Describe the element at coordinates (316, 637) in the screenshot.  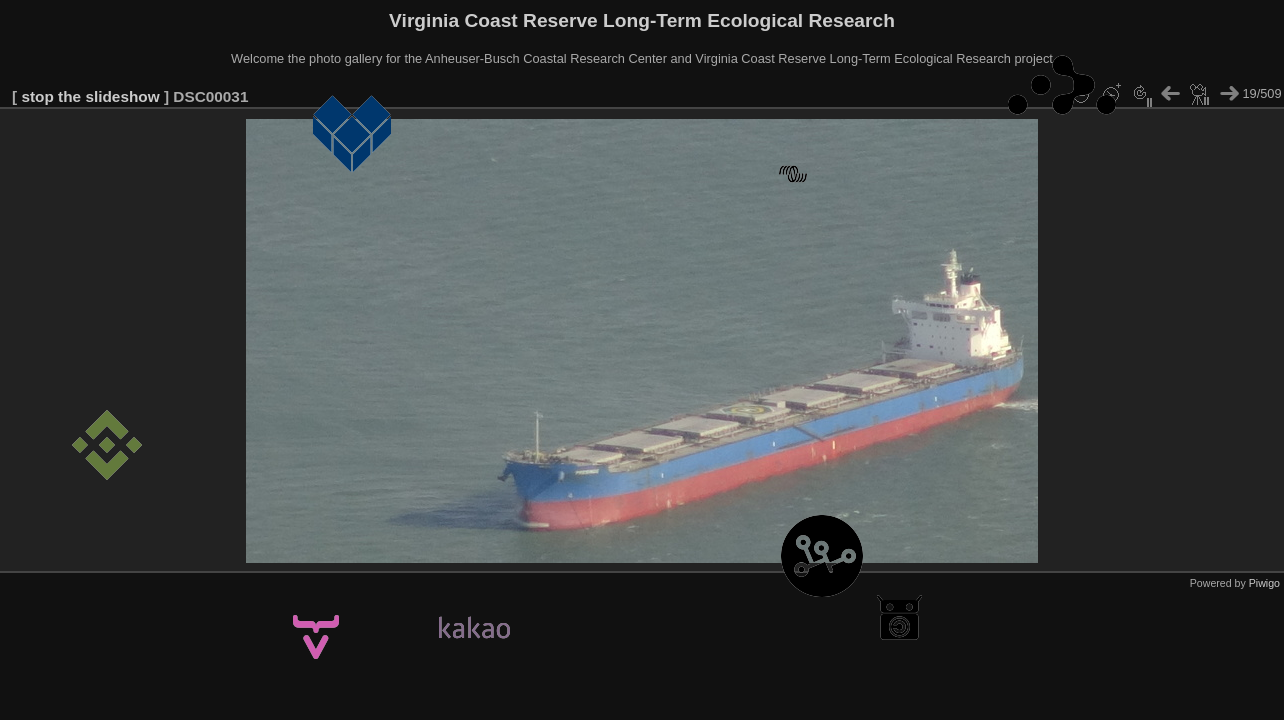
I see `vaadin framework branding logo` at that location.